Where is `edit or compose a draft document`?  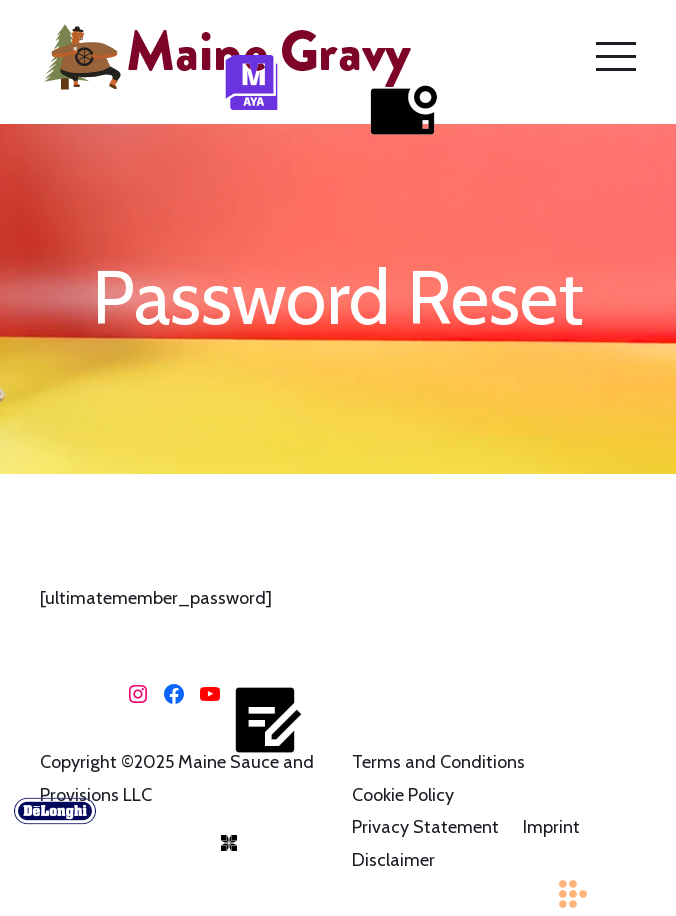
edit or compose a draft document is located at coordinates (265, 720).